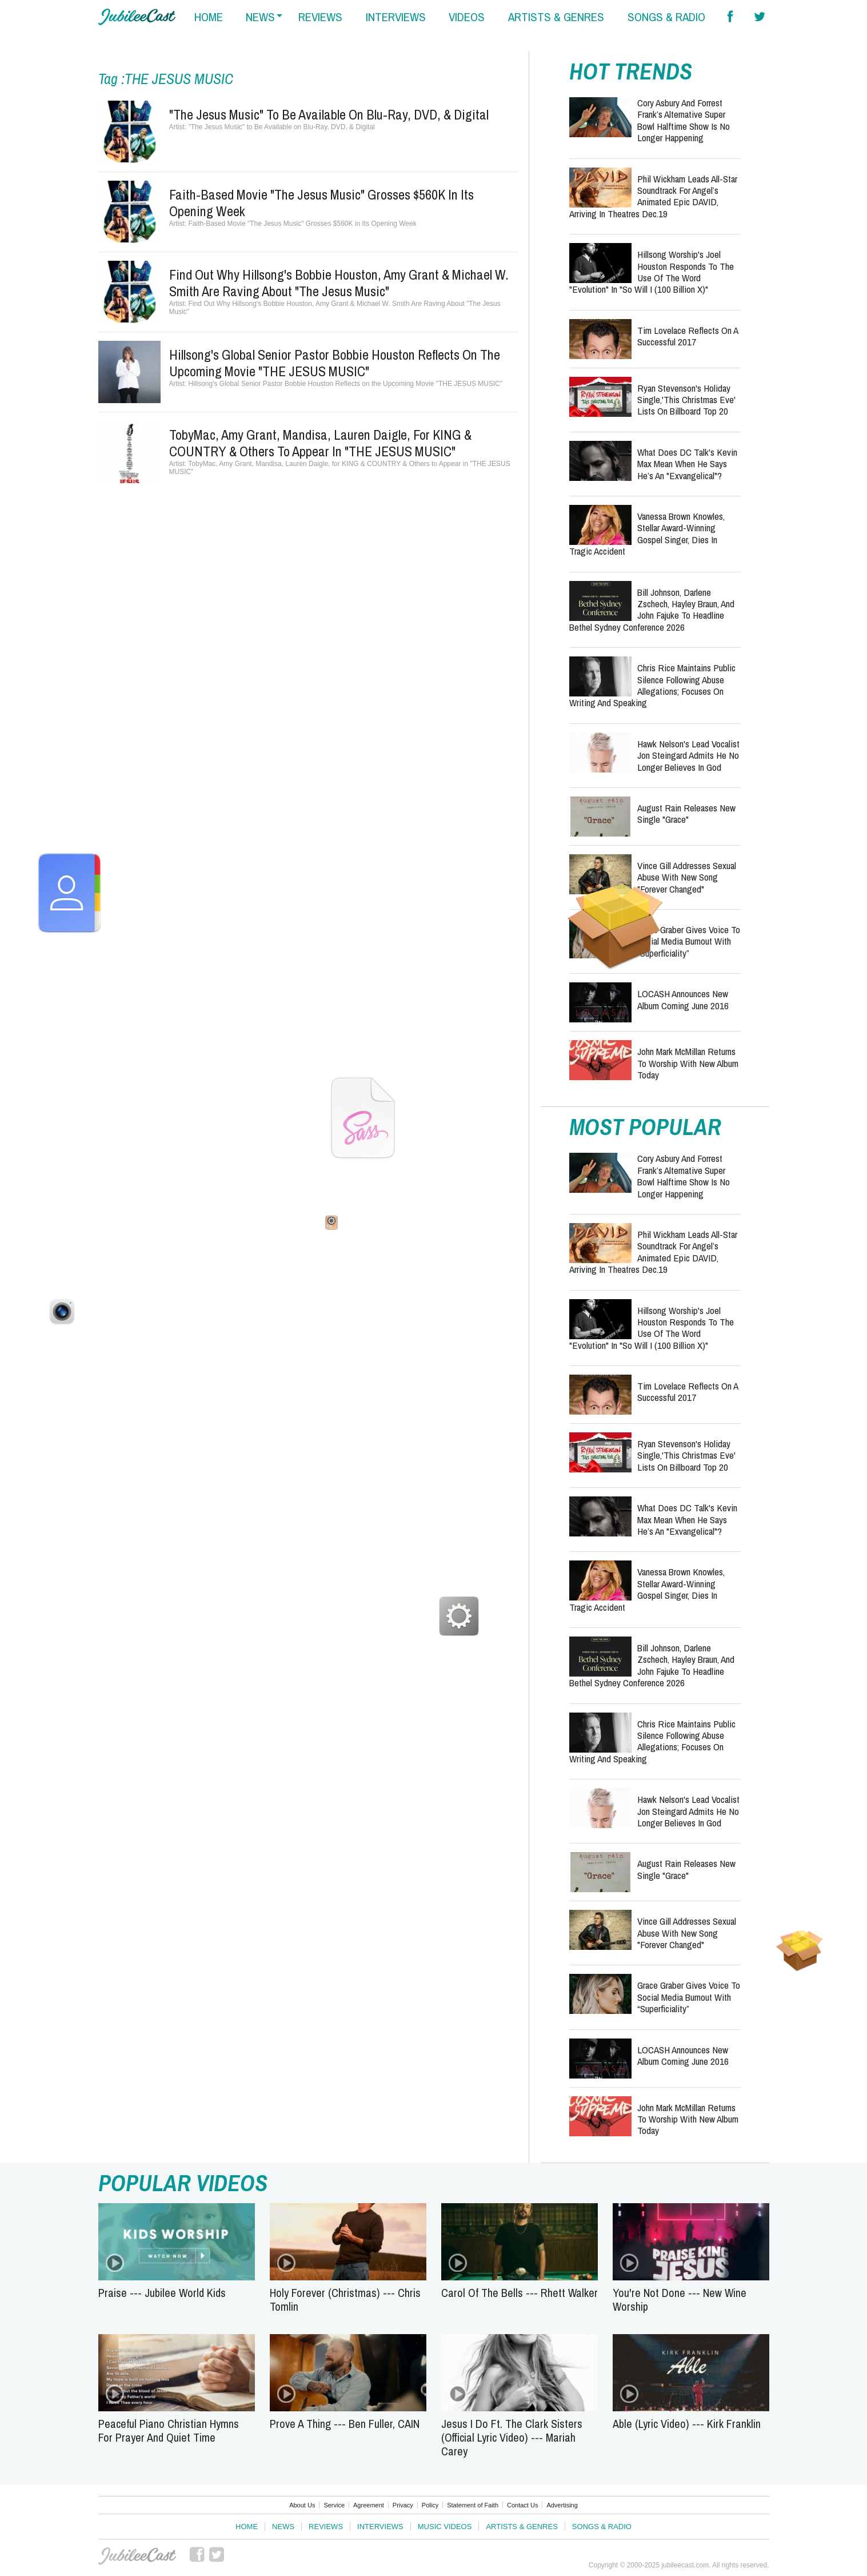 This screenshot has width=867, height=2576. What do you see at coordinates (331, 1223) in the screenshot?
I see `software installation or package setup in progress` at bounding box center [331, 1223].